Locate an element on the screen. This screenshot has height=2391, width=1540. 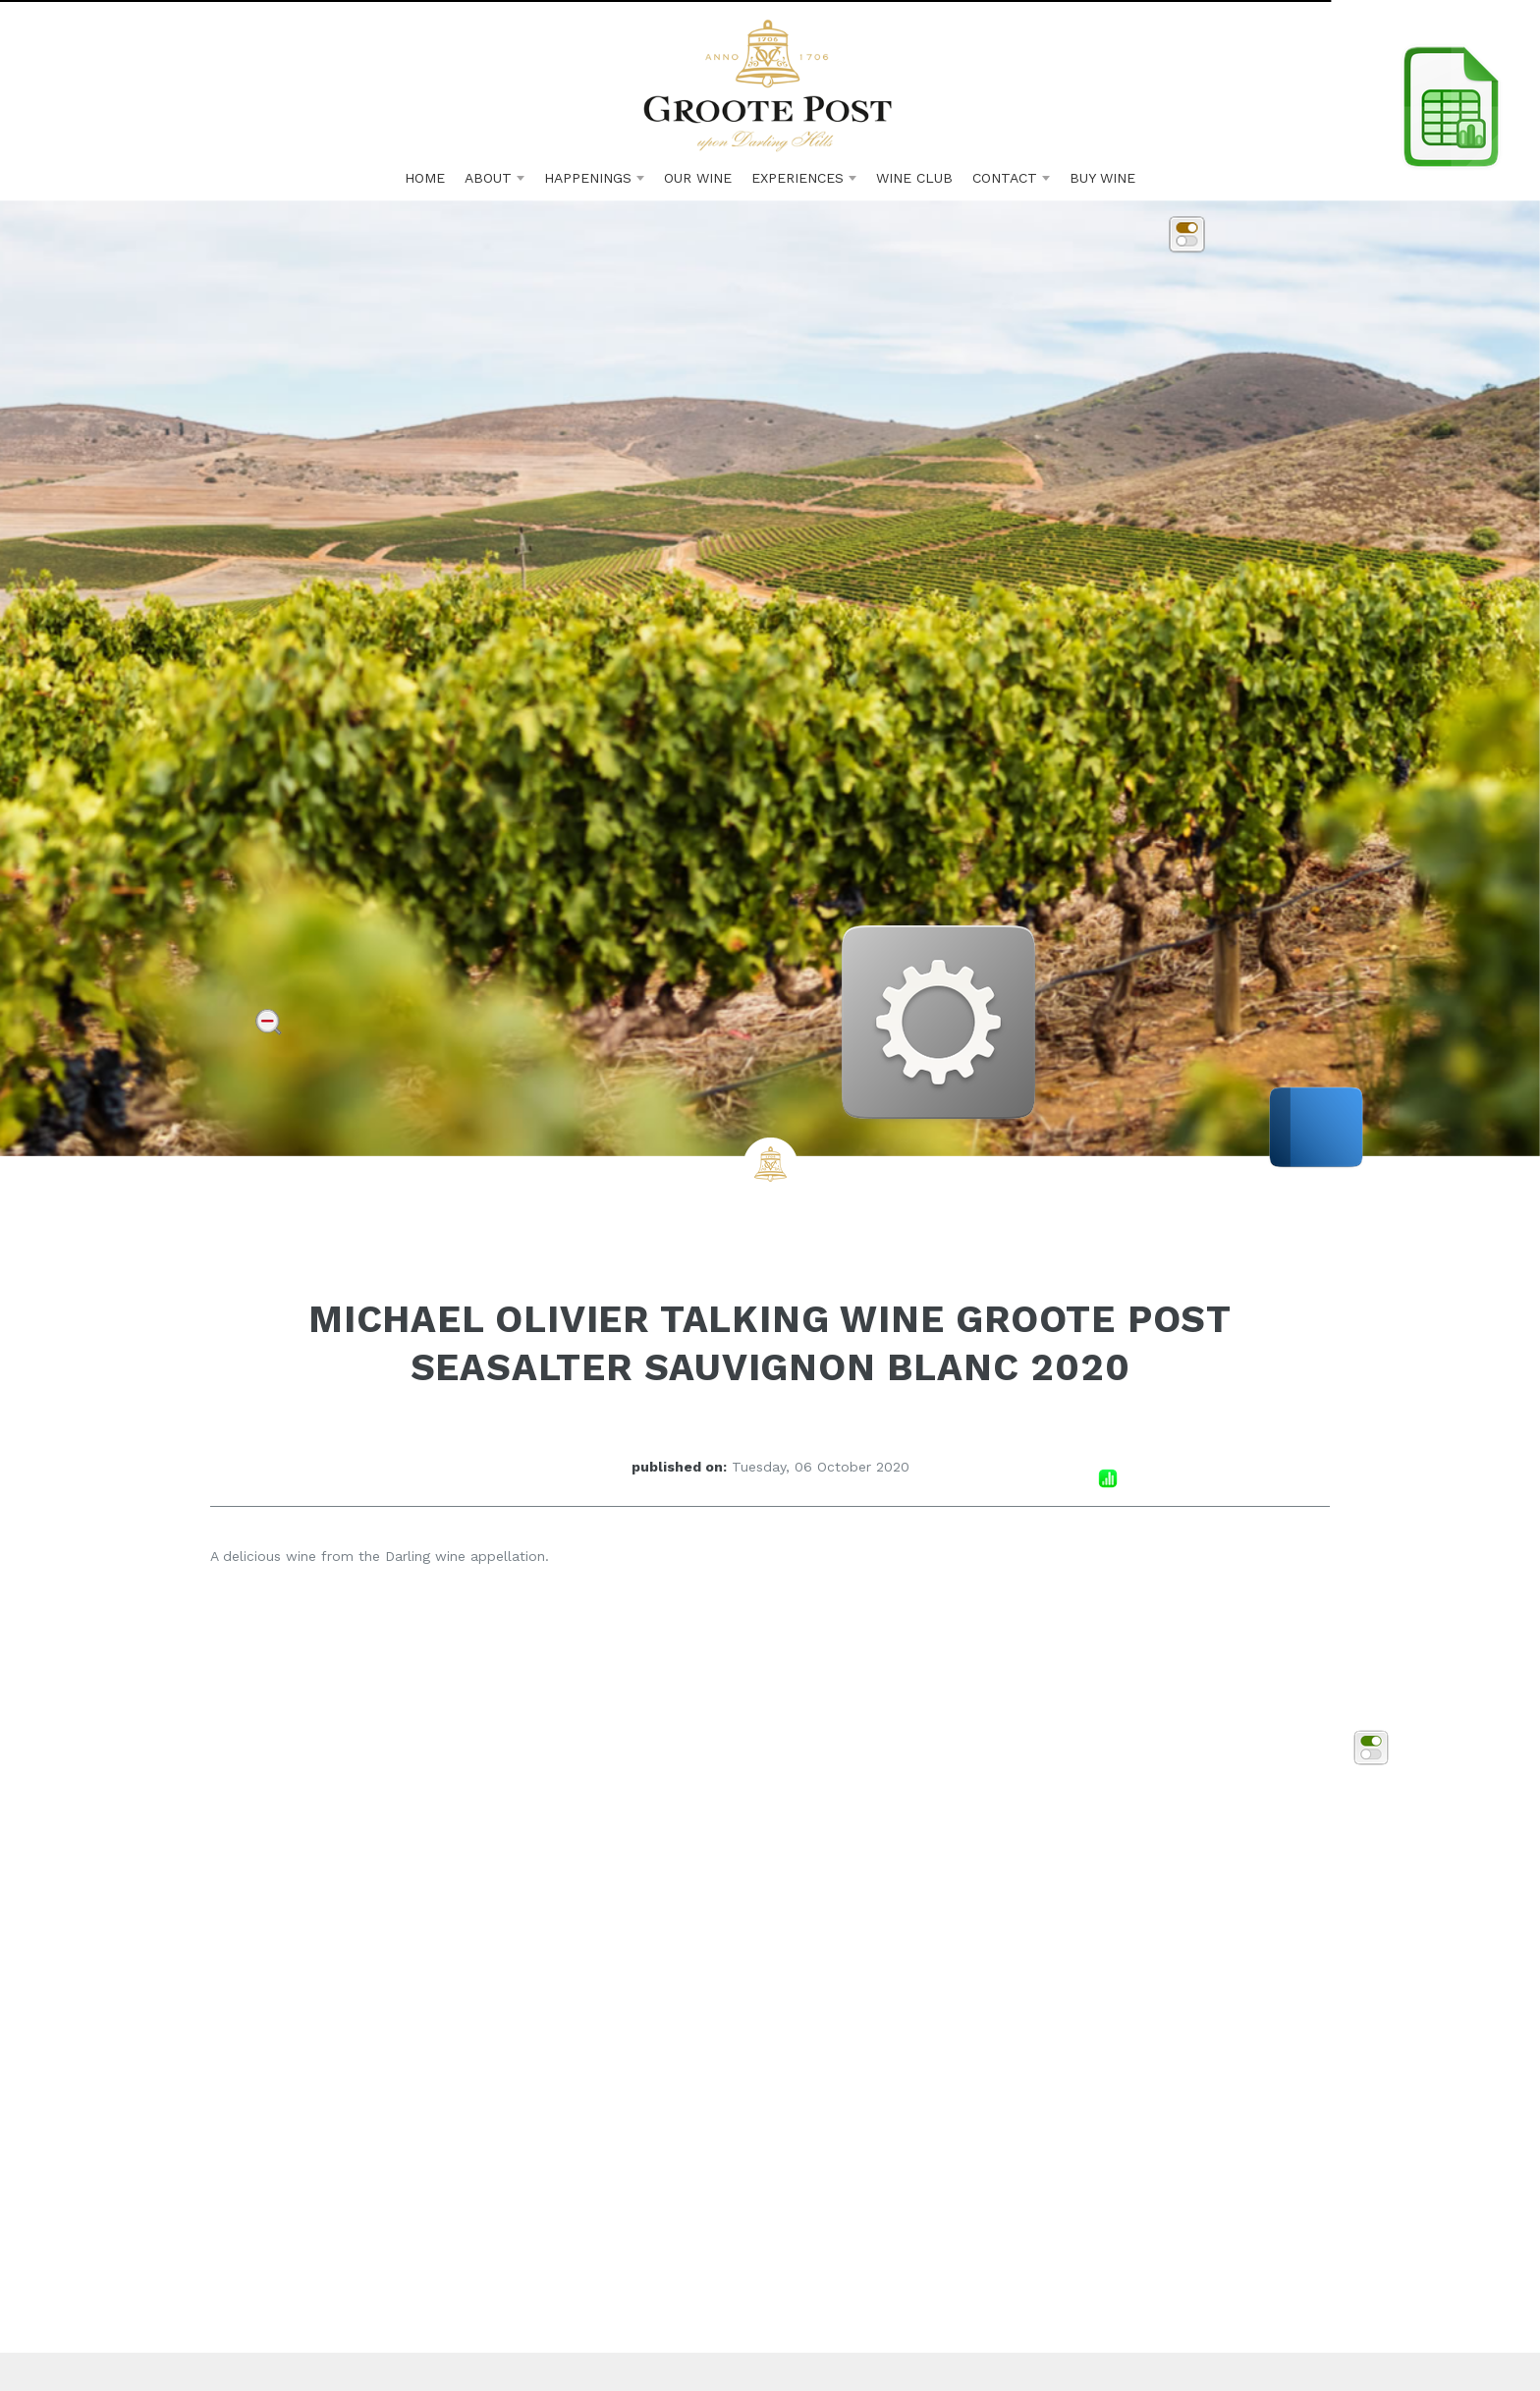
open system settings or preferences is located at coordinates (1371, 1748).